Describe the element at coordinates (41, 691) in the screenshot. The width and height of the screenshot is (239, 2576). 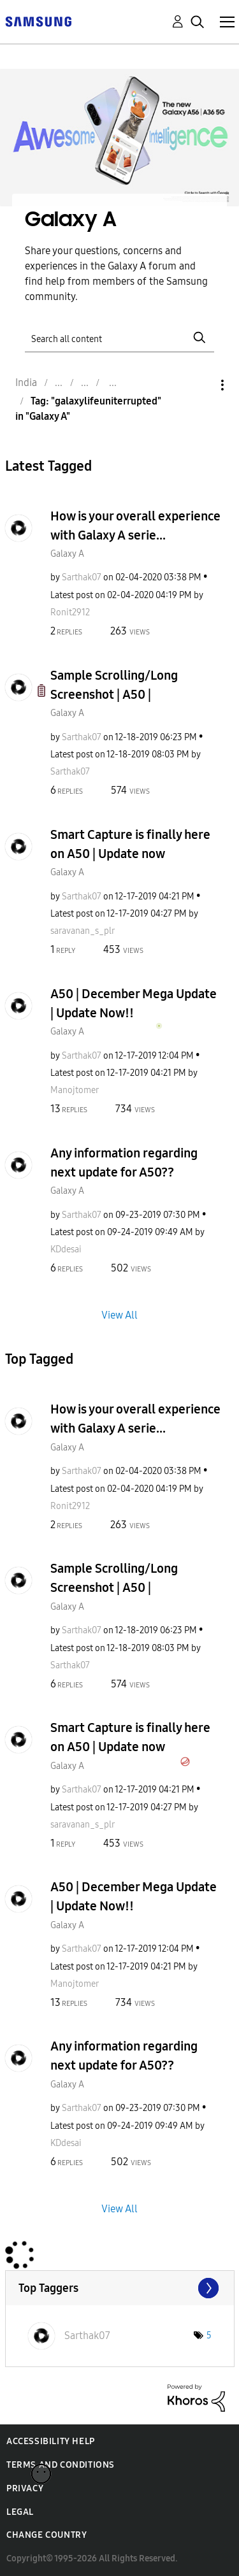
I see `indicates battery is fully charged` at that location.